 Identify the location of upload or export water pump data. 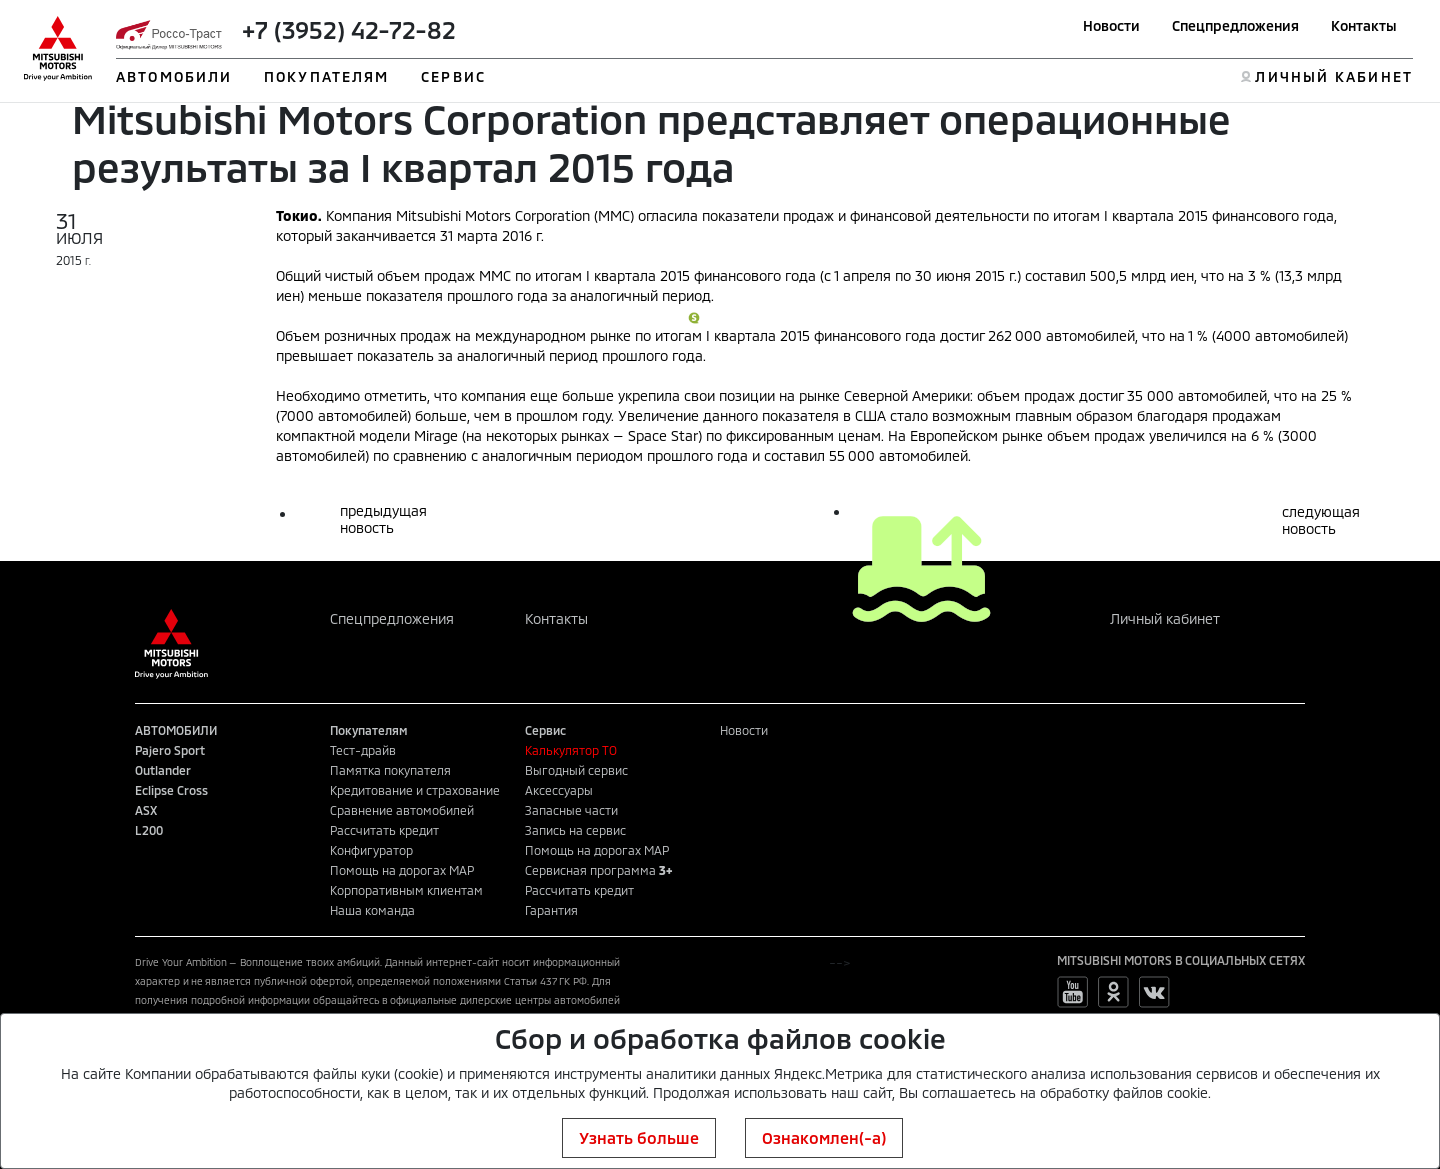
(921, 565).